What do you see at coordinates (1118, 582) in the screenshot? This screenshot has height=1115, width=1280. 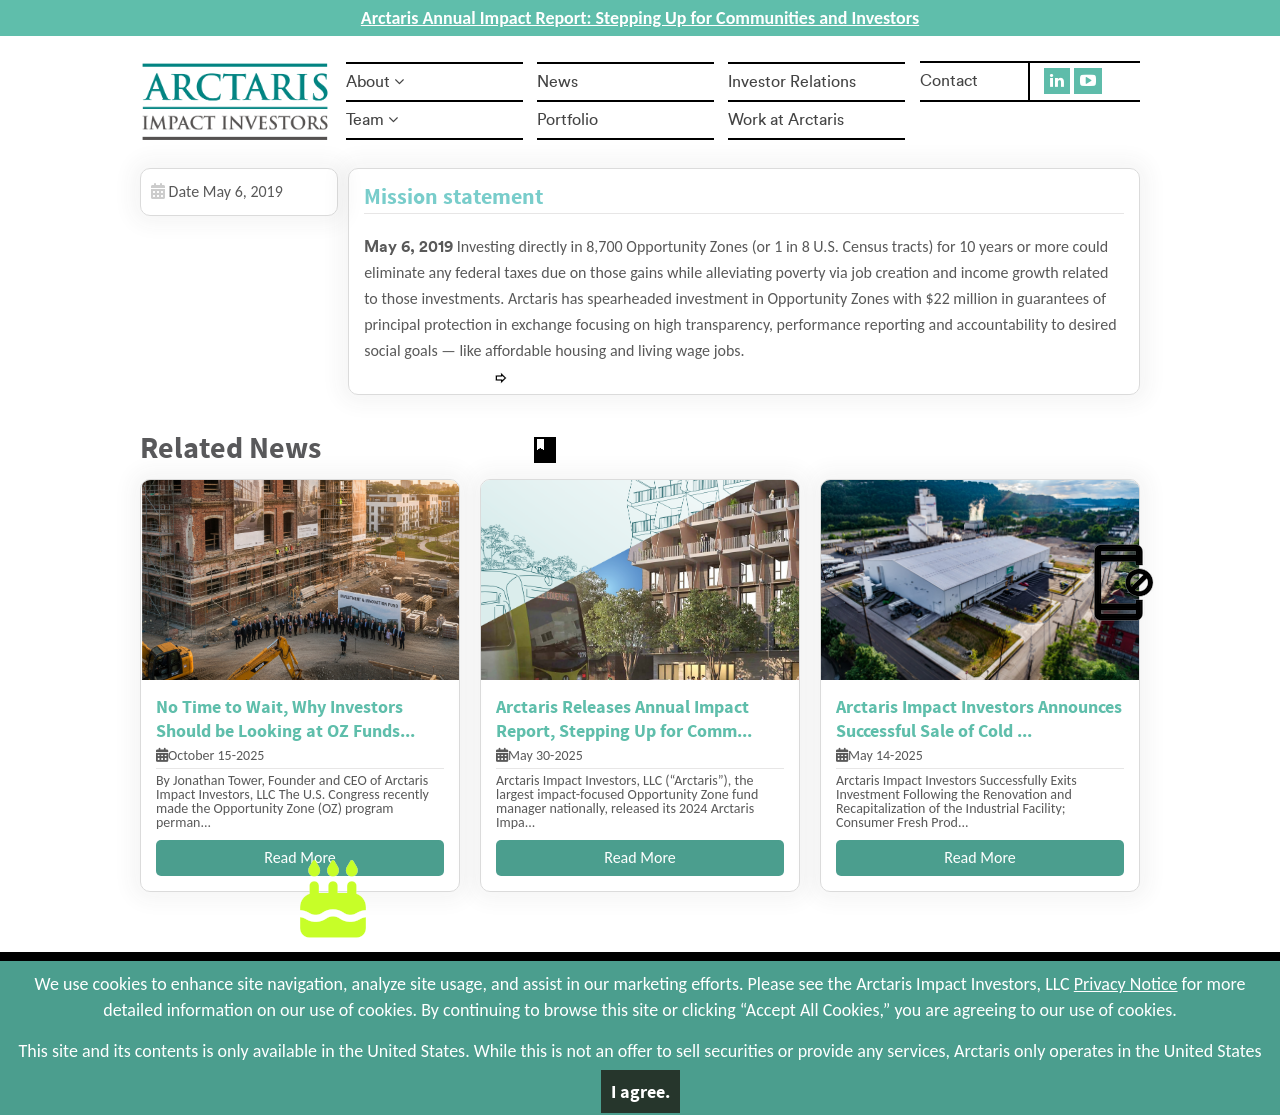 I see `block or restrict an app` at bounding box center [1118, 582].